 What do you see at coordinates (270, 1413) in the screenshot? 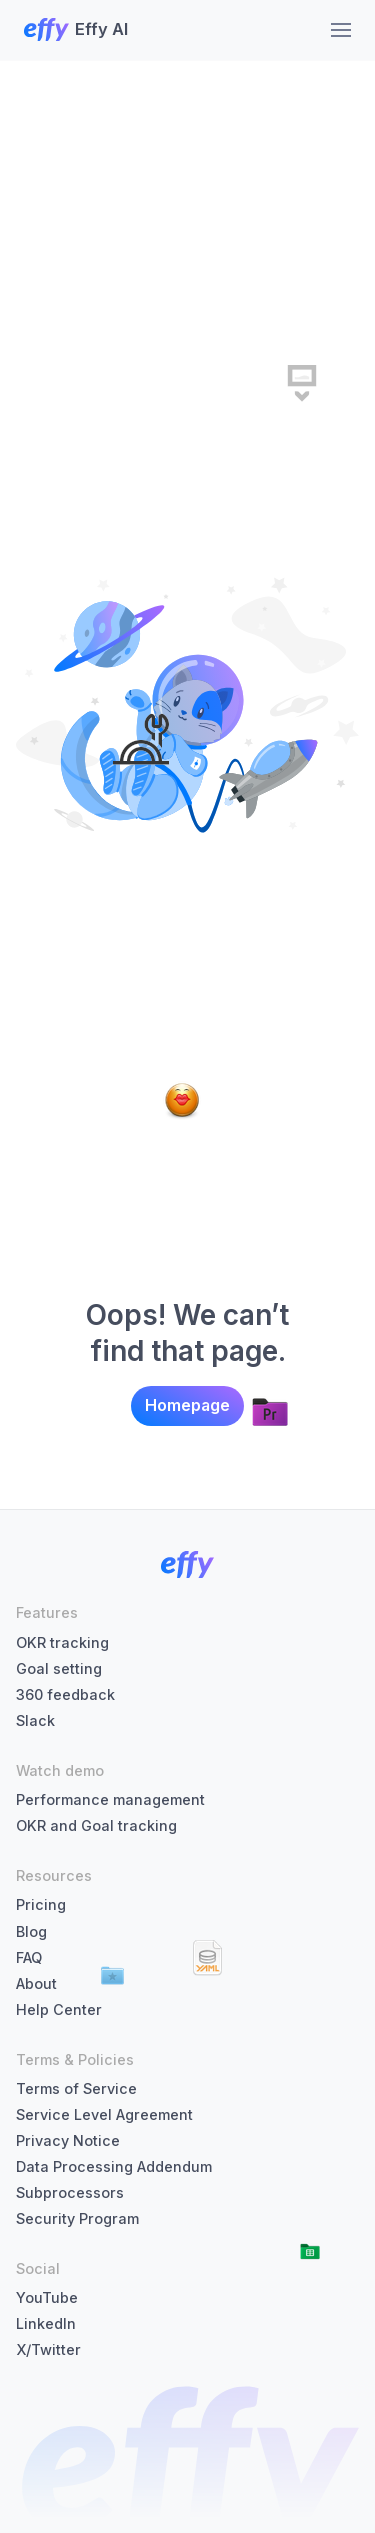
I see `open folder containing adobe premiere project files` at bounding box center [270, 1413].